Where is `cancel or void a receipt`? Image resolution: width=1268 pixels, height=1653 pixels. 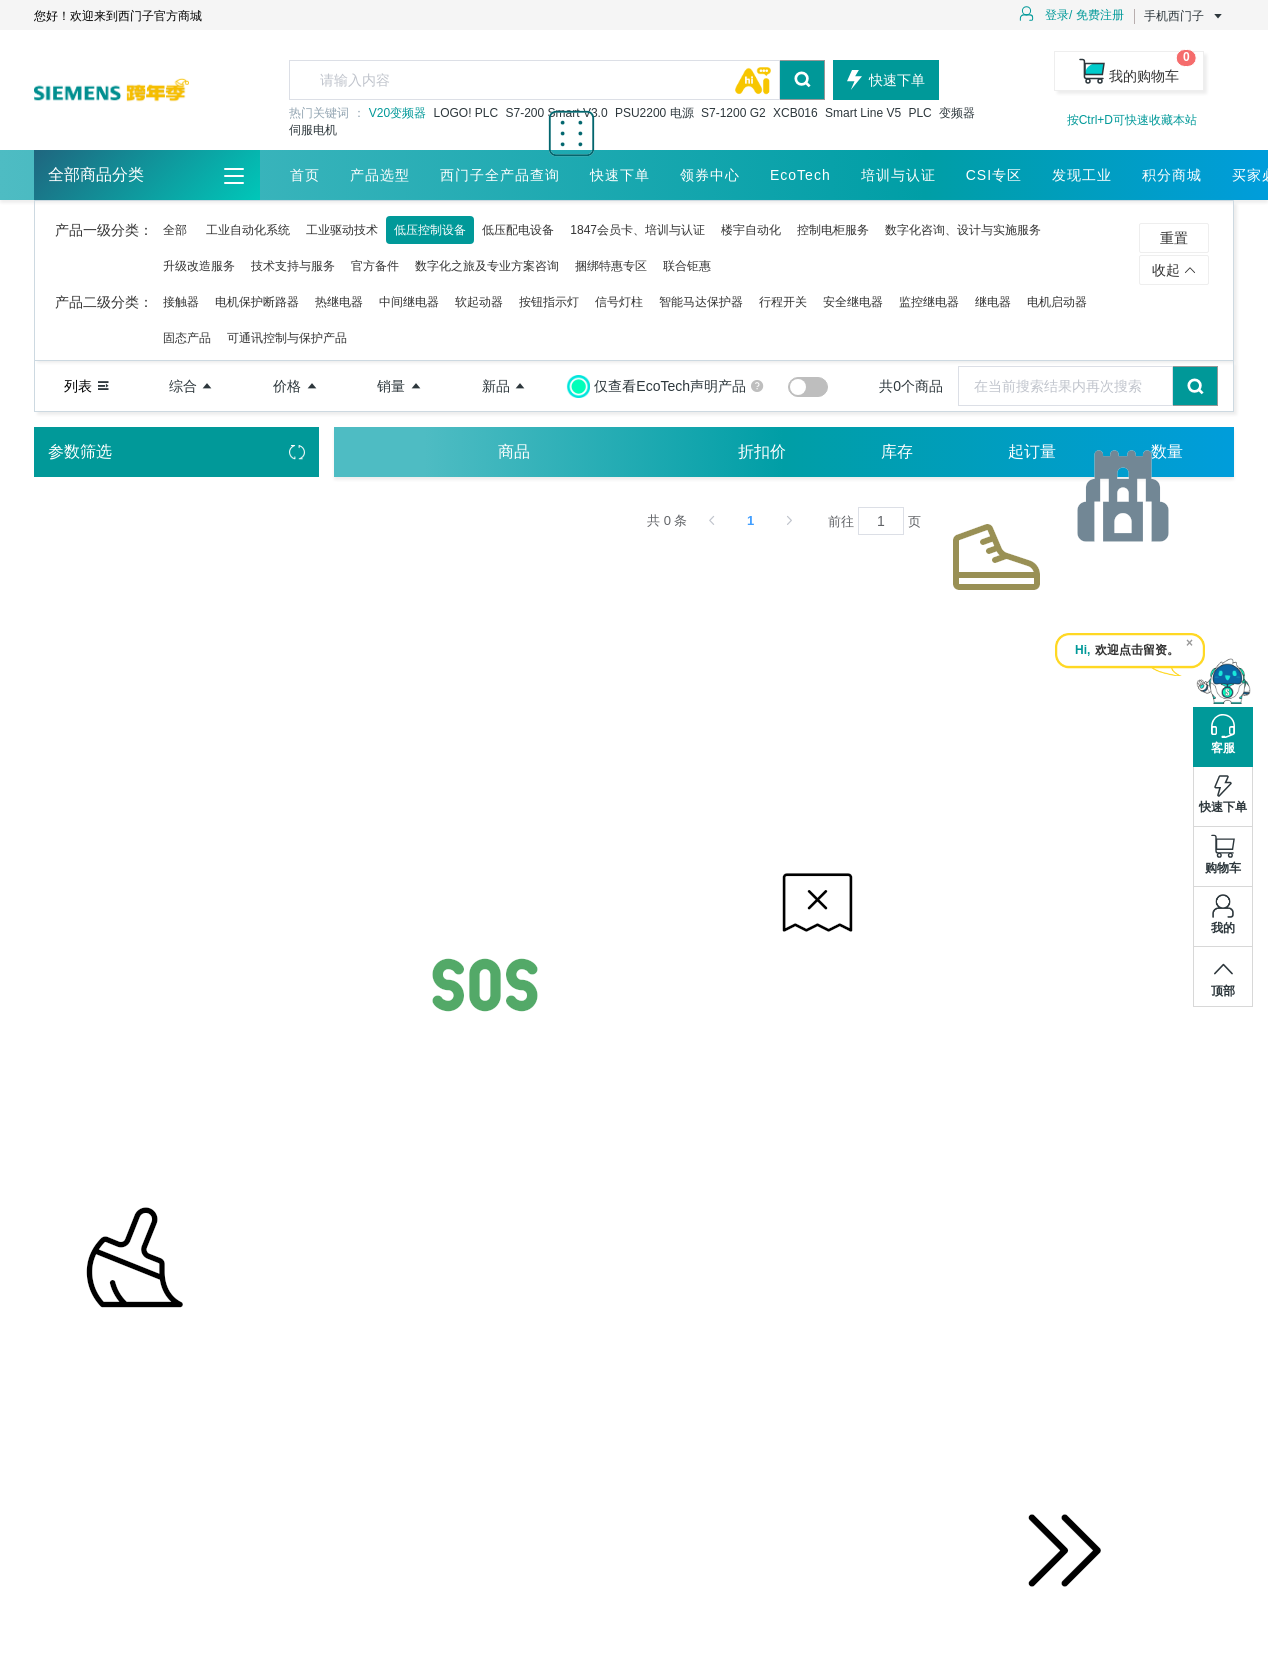 cancel or void a receipt is located at coordinates (817, 902).